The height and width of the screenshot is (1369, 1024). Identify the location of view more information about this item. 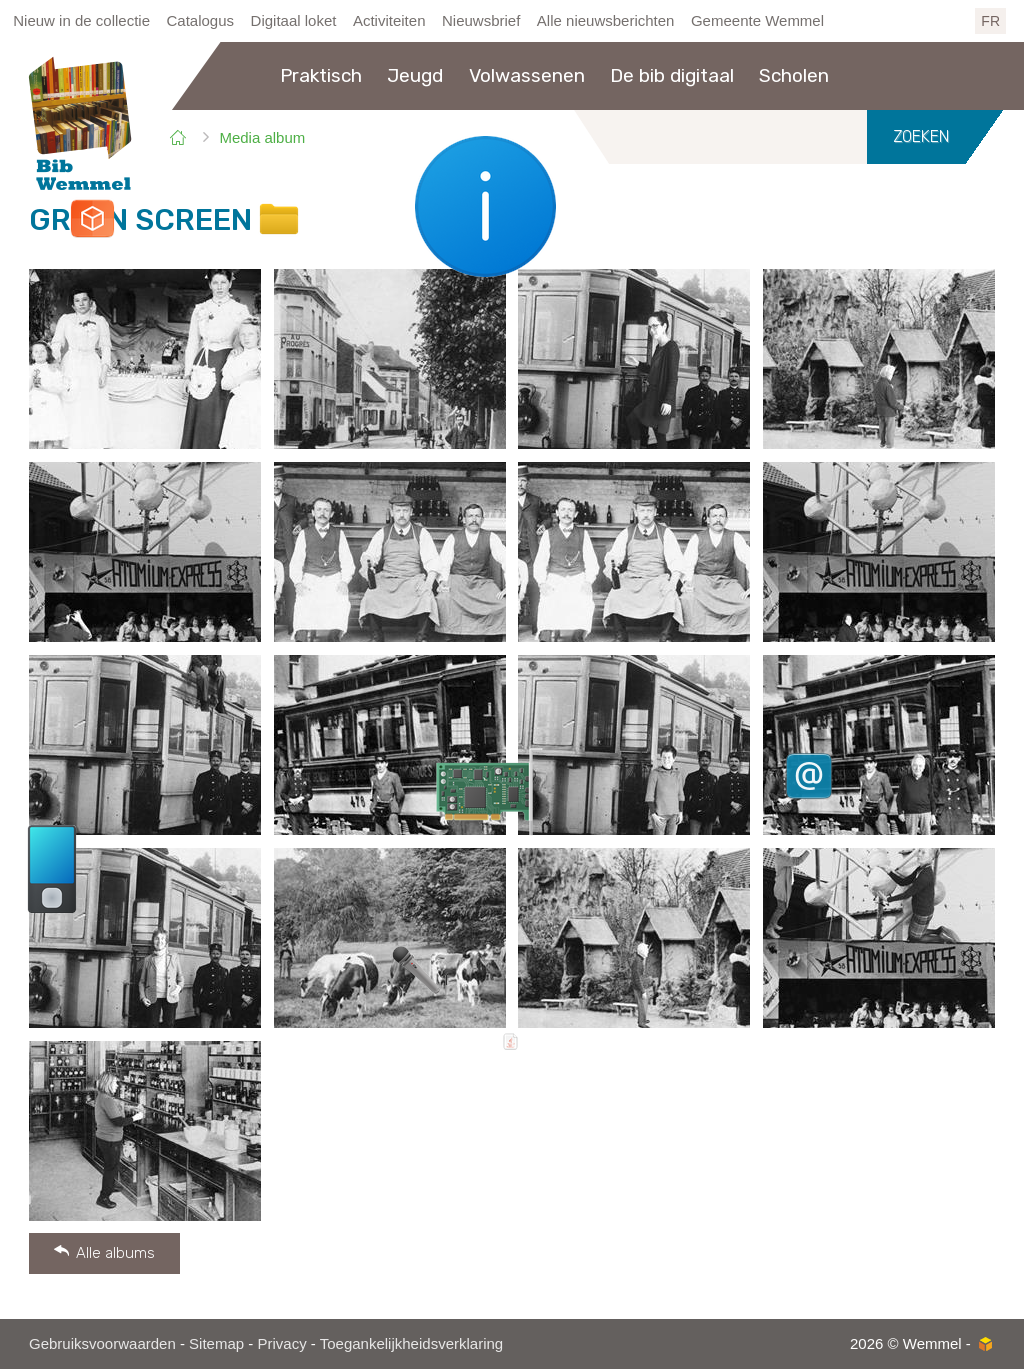
(485, 206).